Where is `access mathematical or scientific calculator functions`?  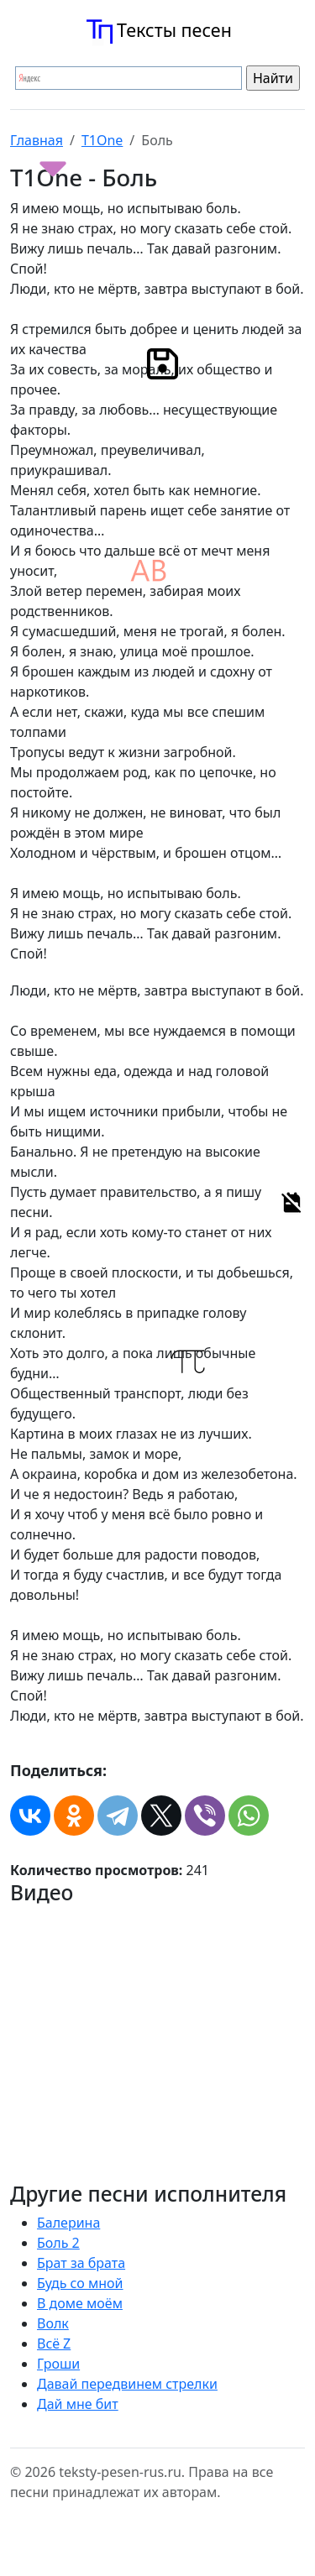
access mathematical or scientific calculator functions is located at coordinates (188, 1361).